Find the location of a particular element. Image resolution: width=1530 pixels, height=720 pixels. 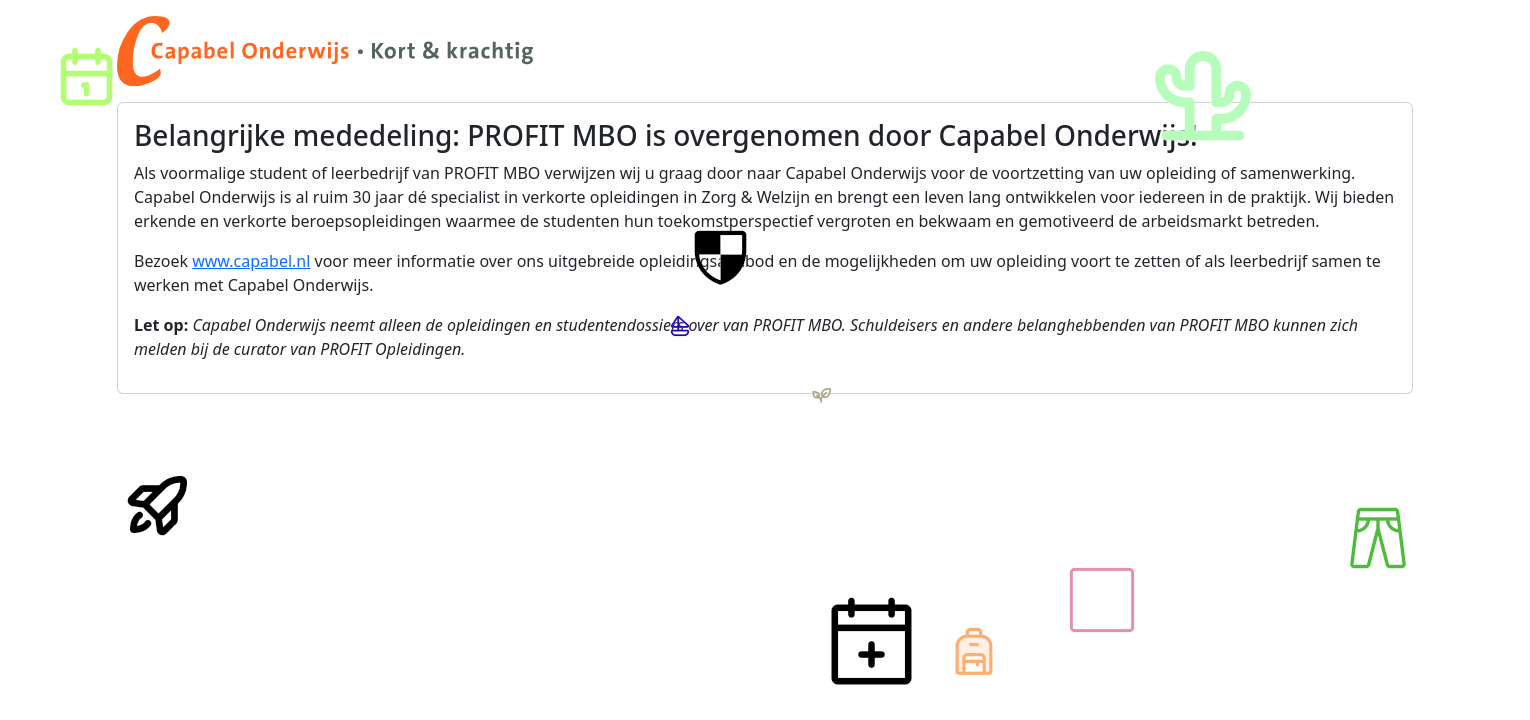

launch or deploy a project is located at coordinates (158, 504).